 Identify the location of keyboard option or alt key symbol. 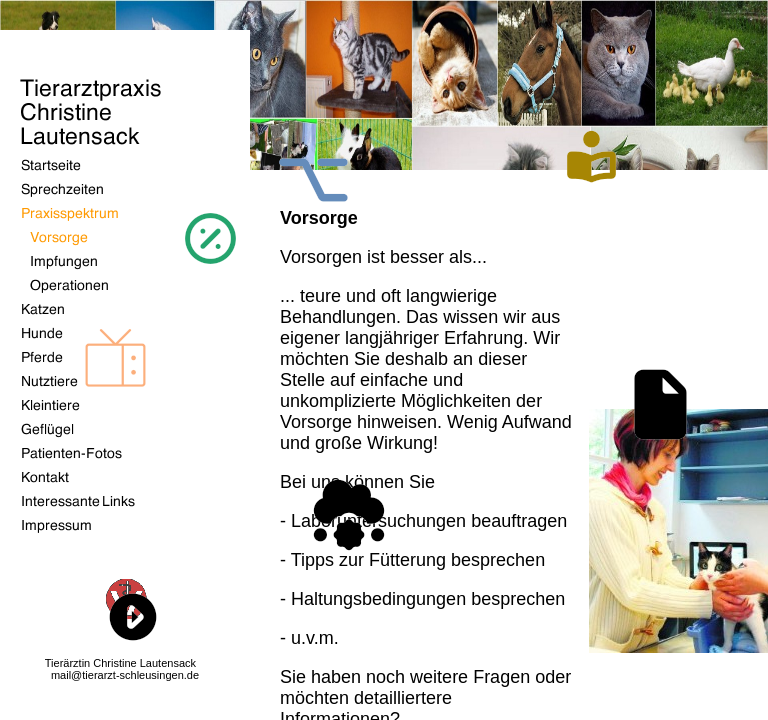
(313, 177).